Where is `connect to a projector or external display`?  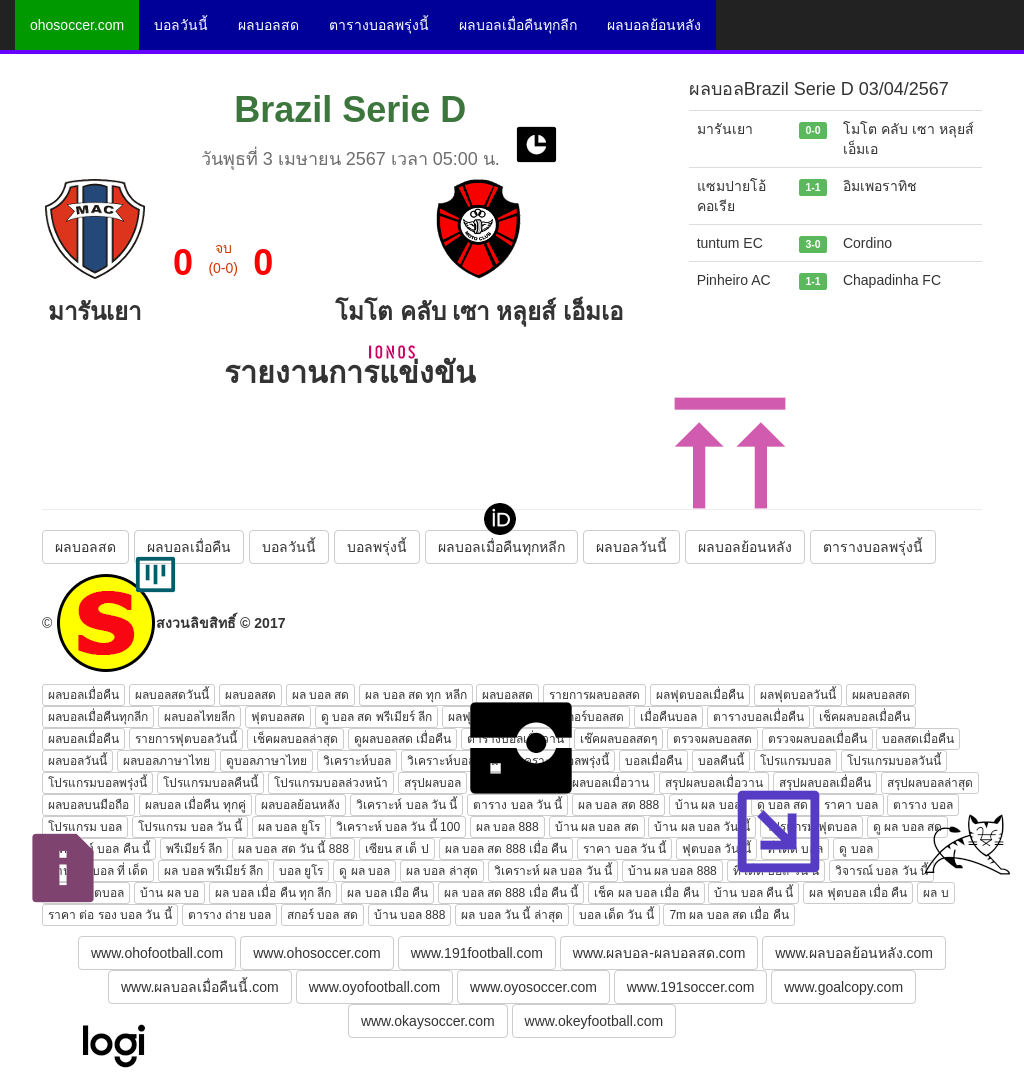 connect to a projector or external display is located at coordinates (521, 748).